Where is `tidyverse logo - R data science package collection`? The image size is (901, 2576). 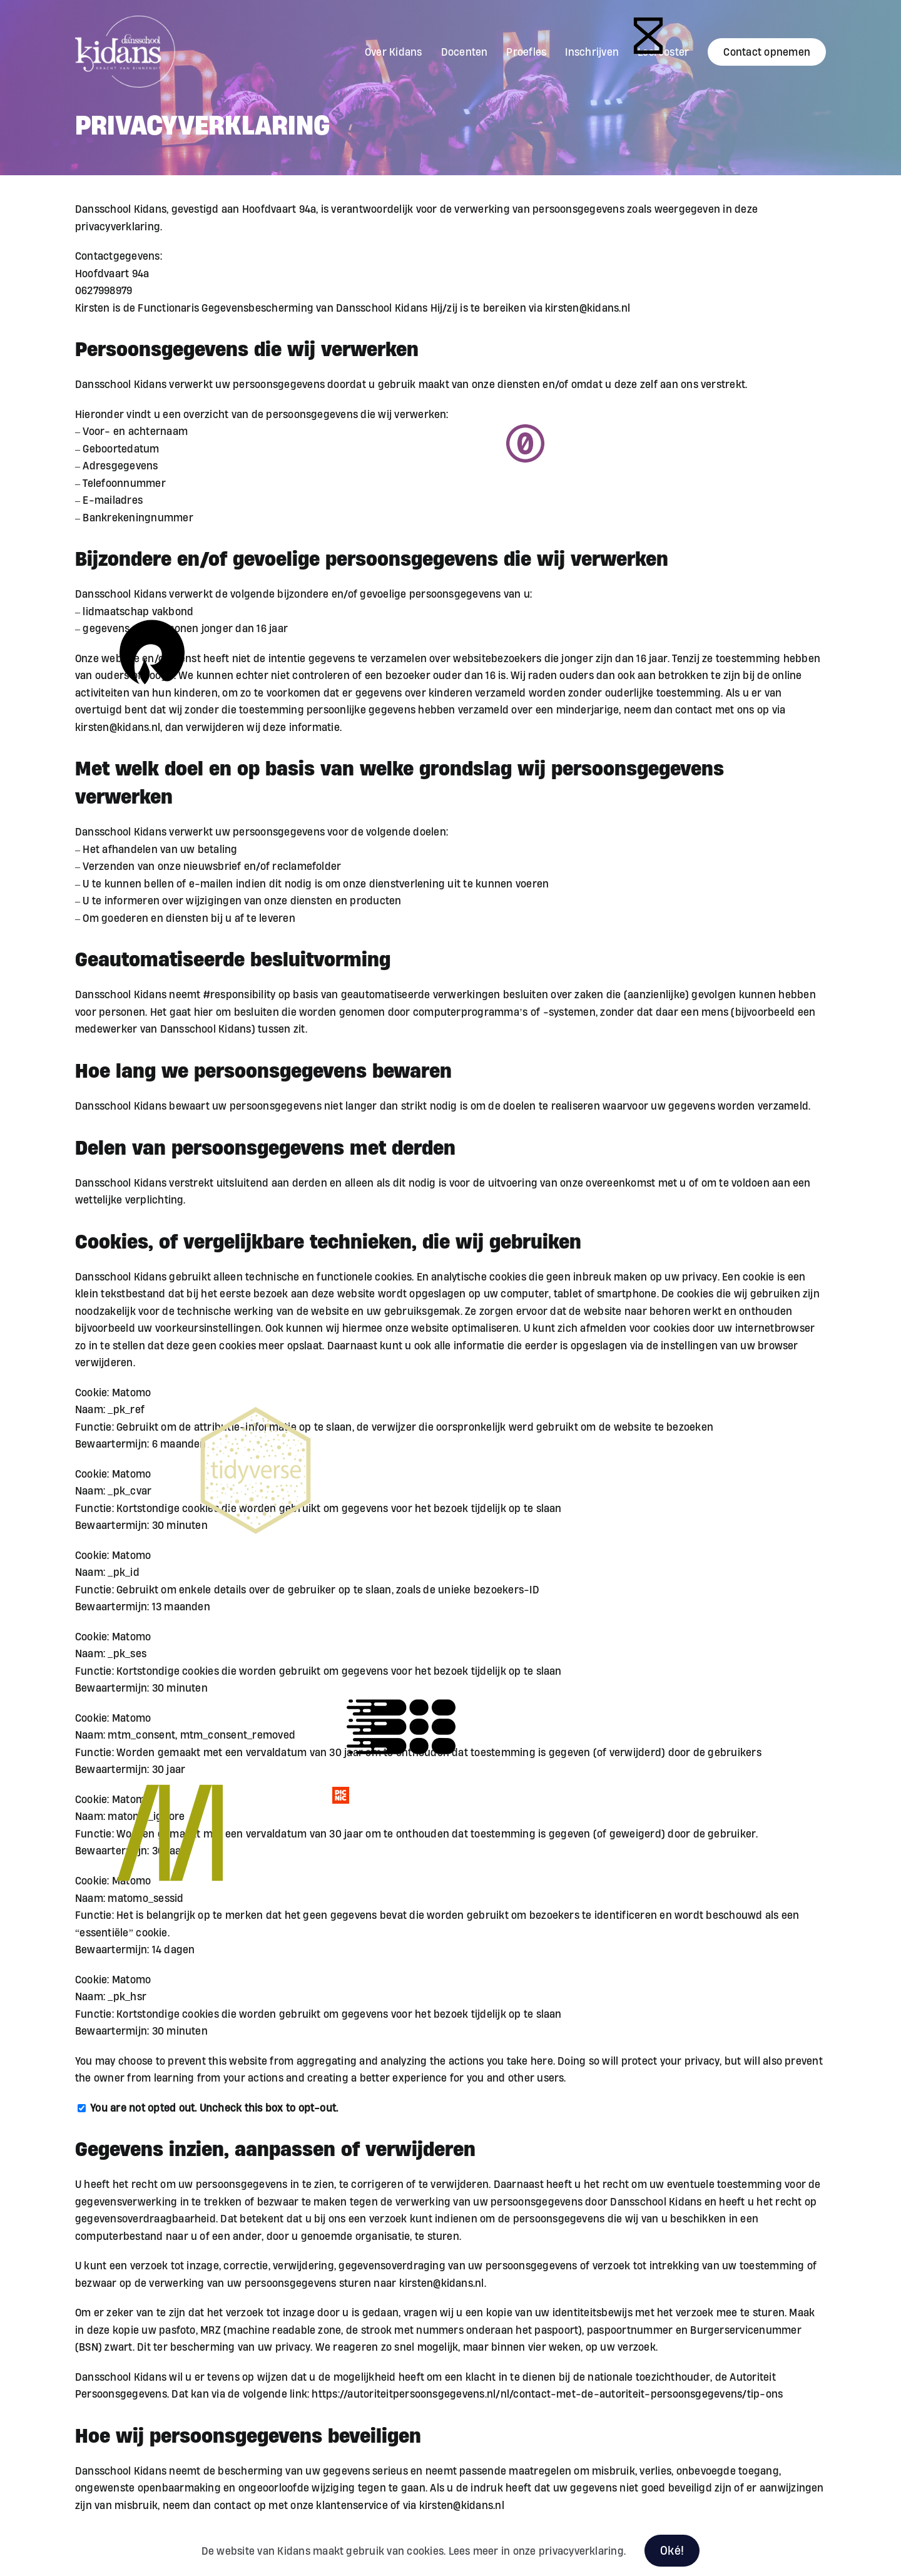
tidyverse logo - R data science package collection is located at coordinates (255, 1470).